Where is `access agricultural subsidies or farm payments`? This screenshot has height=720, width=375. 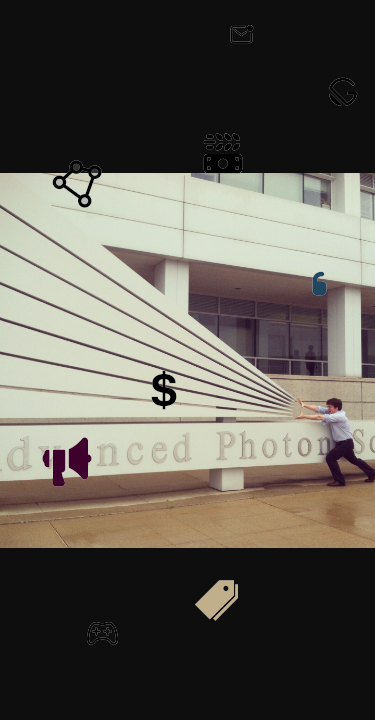
access agricultural subsidies or farm payments is located at coordinates (223, 154).